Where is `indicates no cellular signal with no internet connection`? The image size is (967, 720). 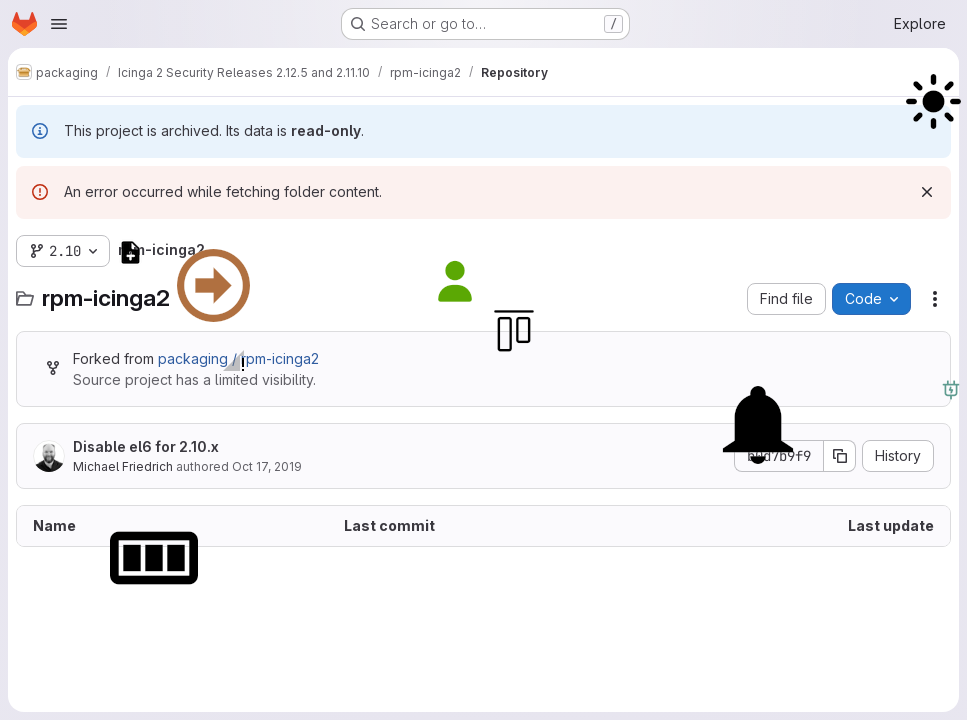
indicates no cellular signal with no internet connection is located at coordinates (233, 360).